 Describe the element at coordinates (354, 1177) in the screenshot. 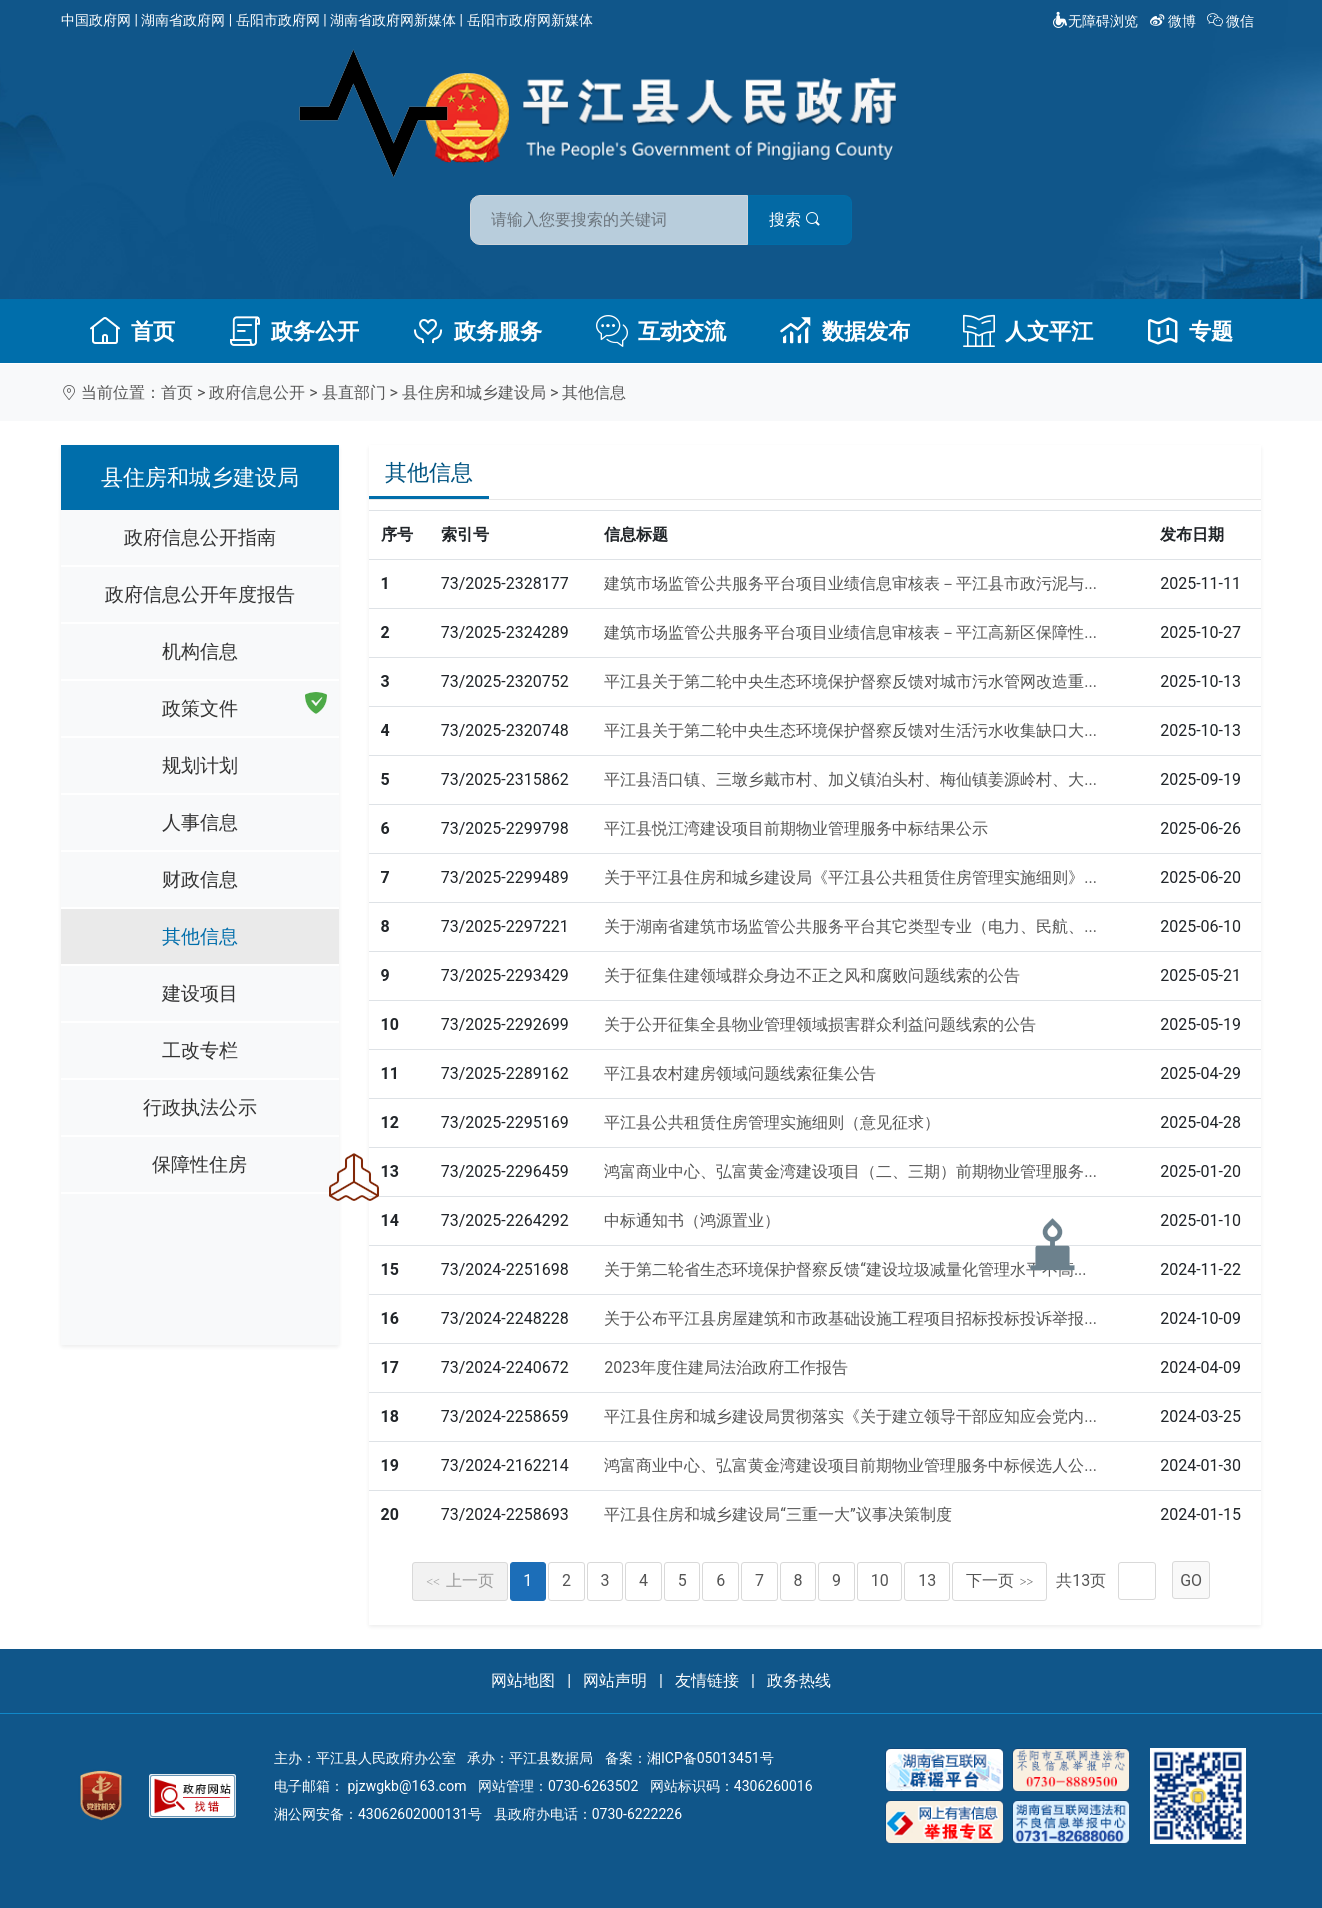

I see `open frontify brand management platform` at that location.